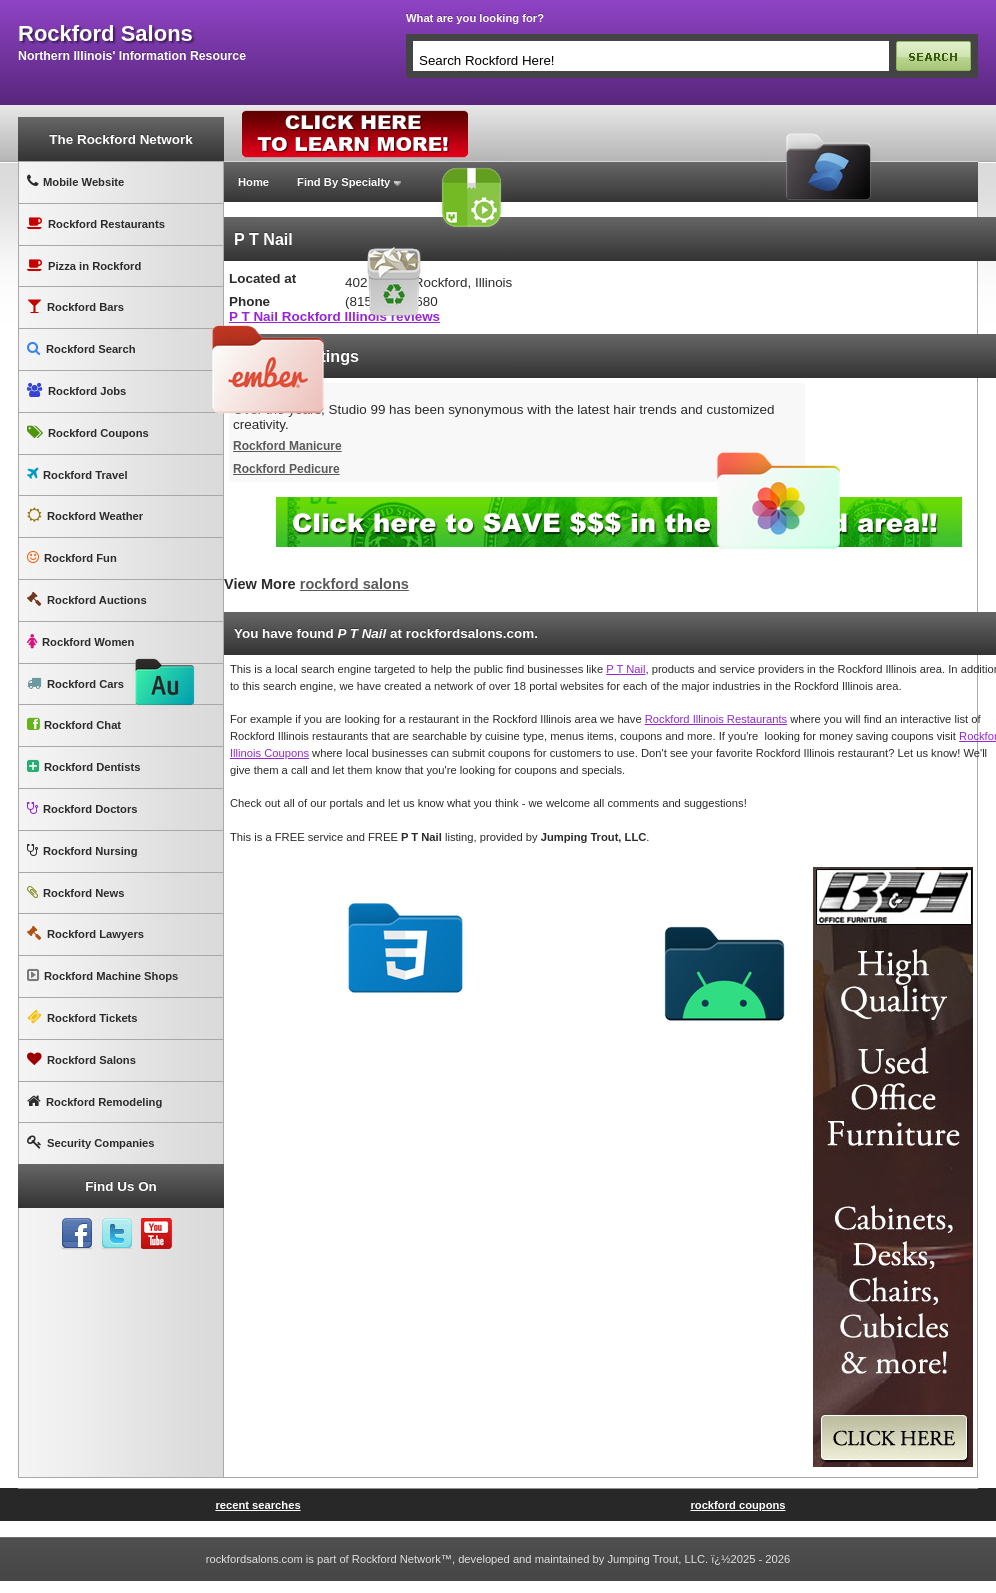  I want to click on open android files folder, so click(724, 977).